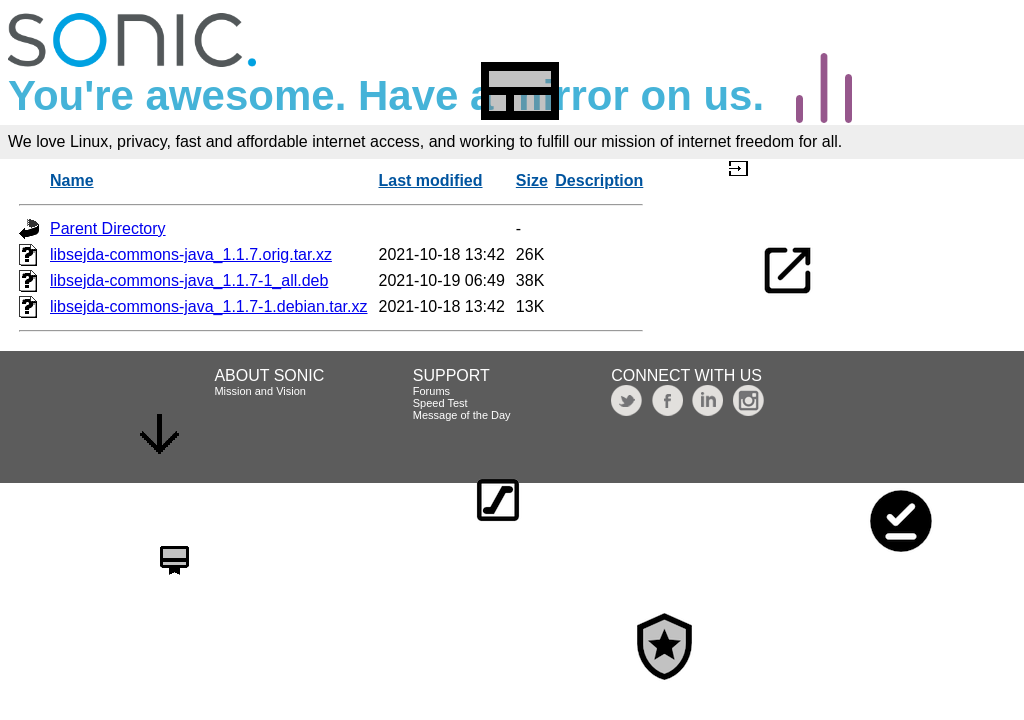 The width and height of the screenshot is (1024, 720). Describe the element at coordinates (518, 91) in the screenshot. I see `switch to compact view layout` at that location.